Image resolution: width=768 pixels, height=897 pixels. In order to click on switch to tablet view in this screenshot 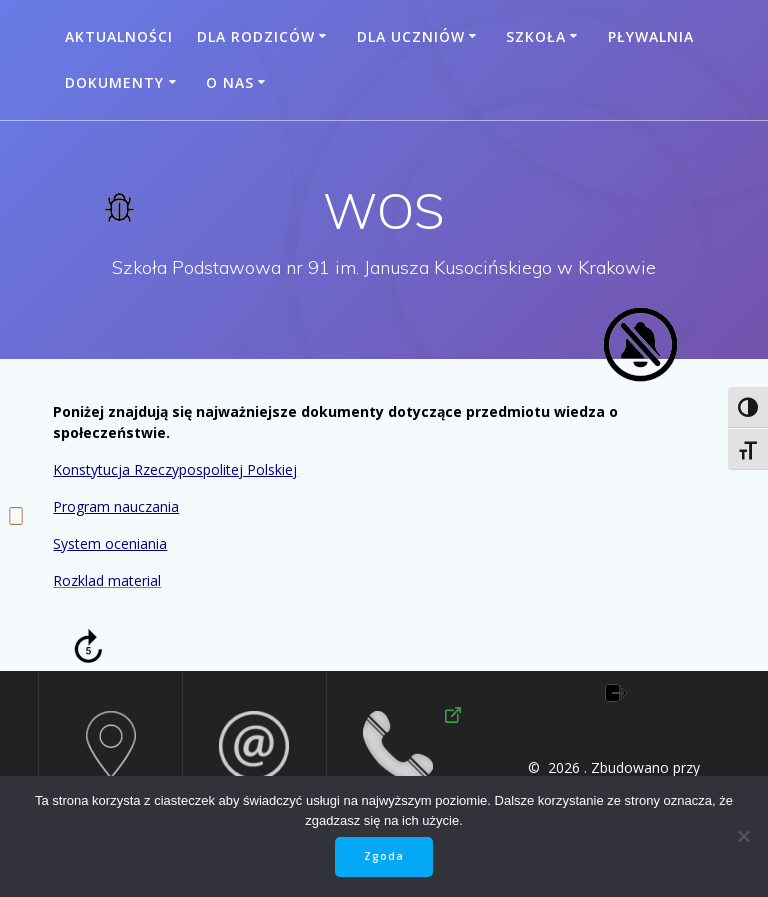, I will do `click(16, 516)`.